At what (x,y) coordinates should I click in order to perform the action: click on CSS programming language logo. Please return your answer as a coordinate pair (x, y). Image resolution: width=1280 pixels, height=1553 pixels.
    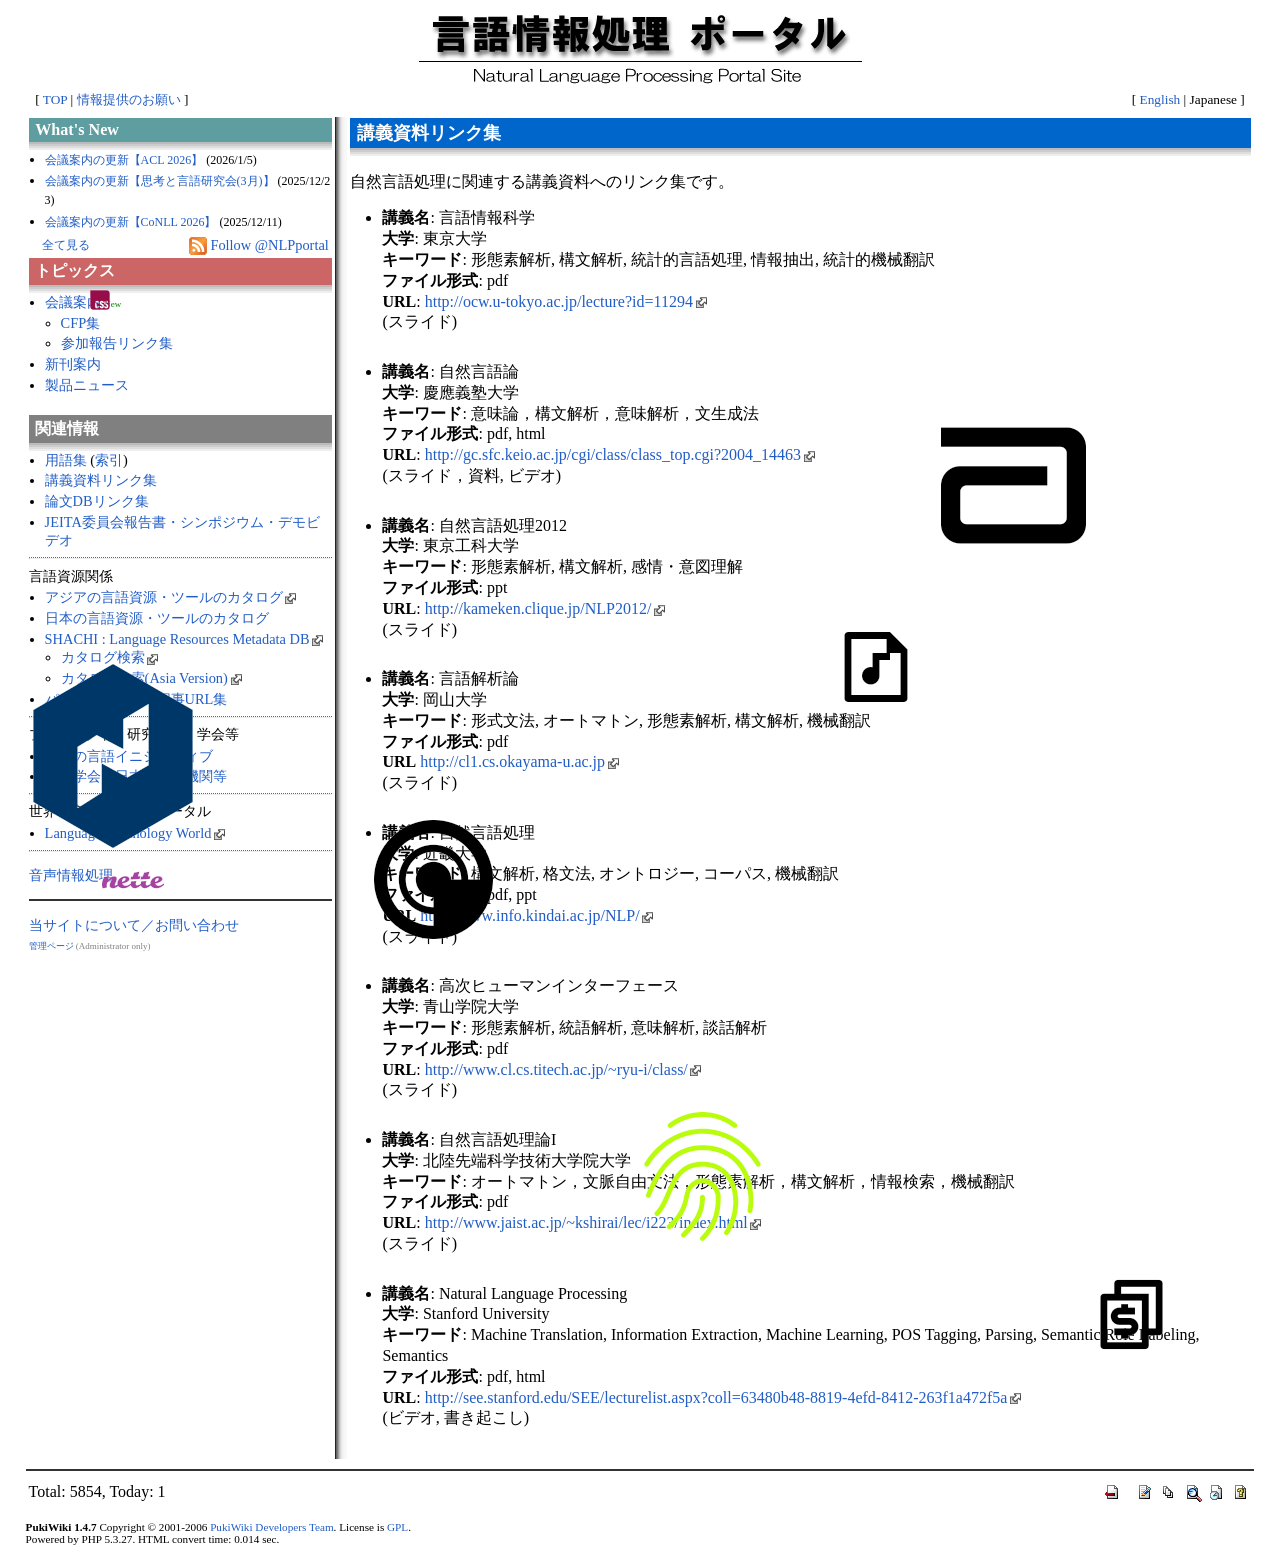
    Looking at the image, I should click on (100, 300).